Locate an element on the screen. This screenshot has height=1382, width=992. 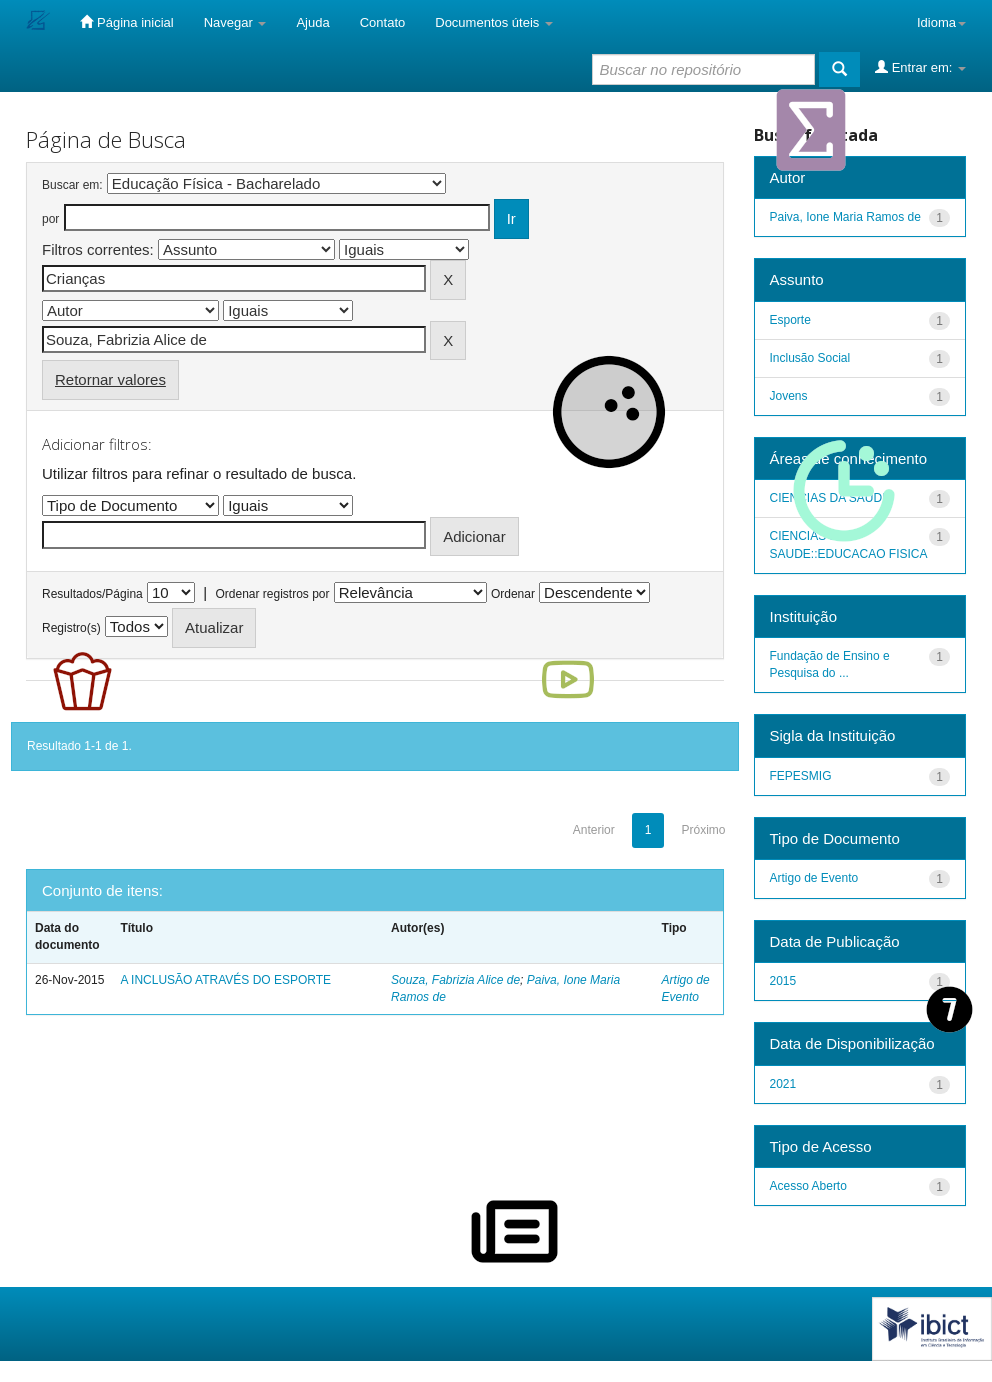
open YouTube app is located at coordinates (568, 680).